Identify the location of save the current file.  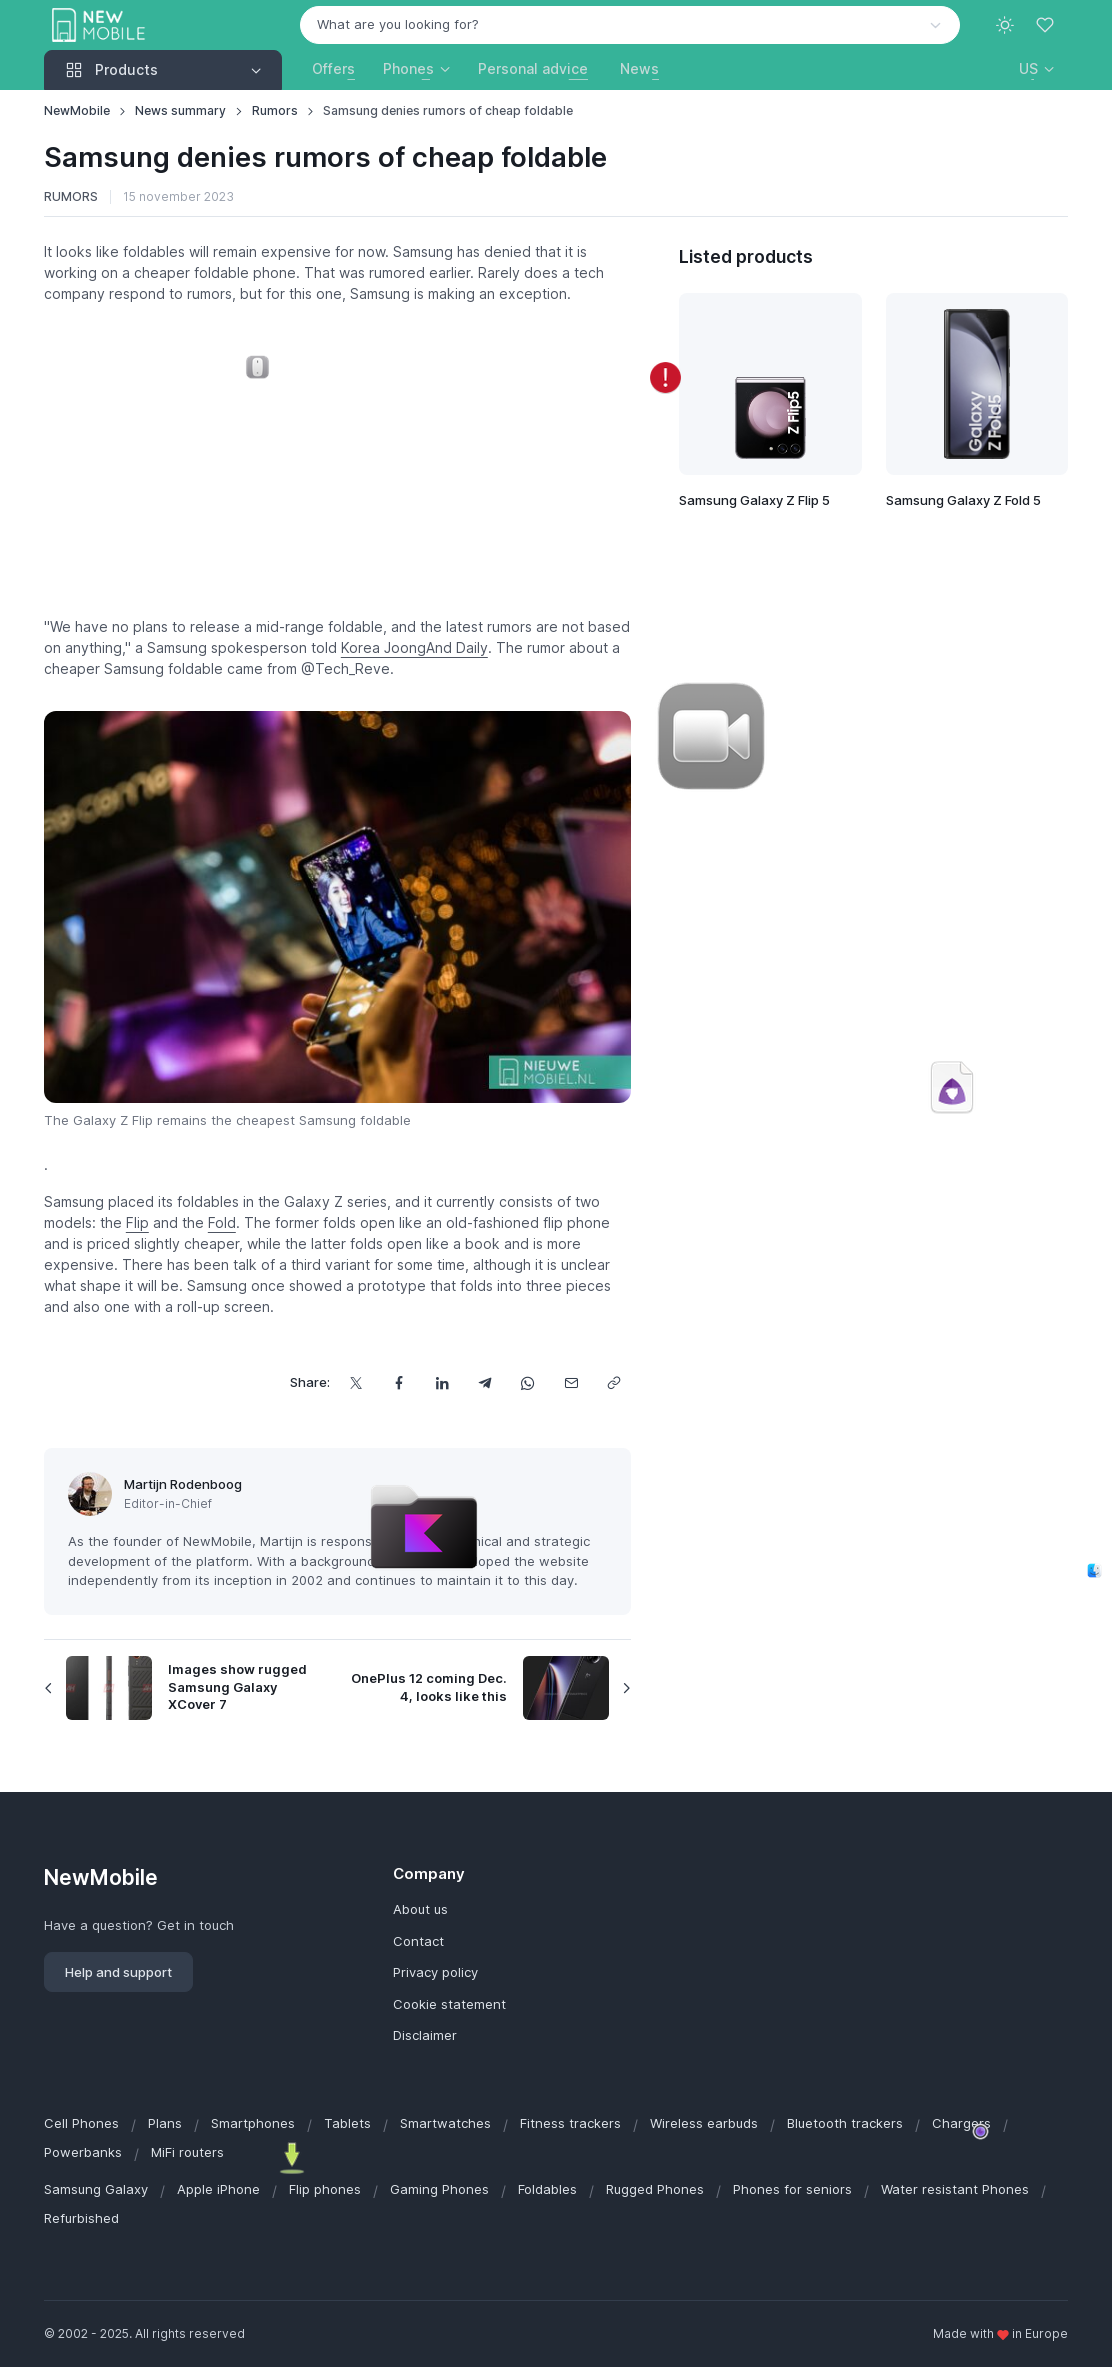
(292, 2155).